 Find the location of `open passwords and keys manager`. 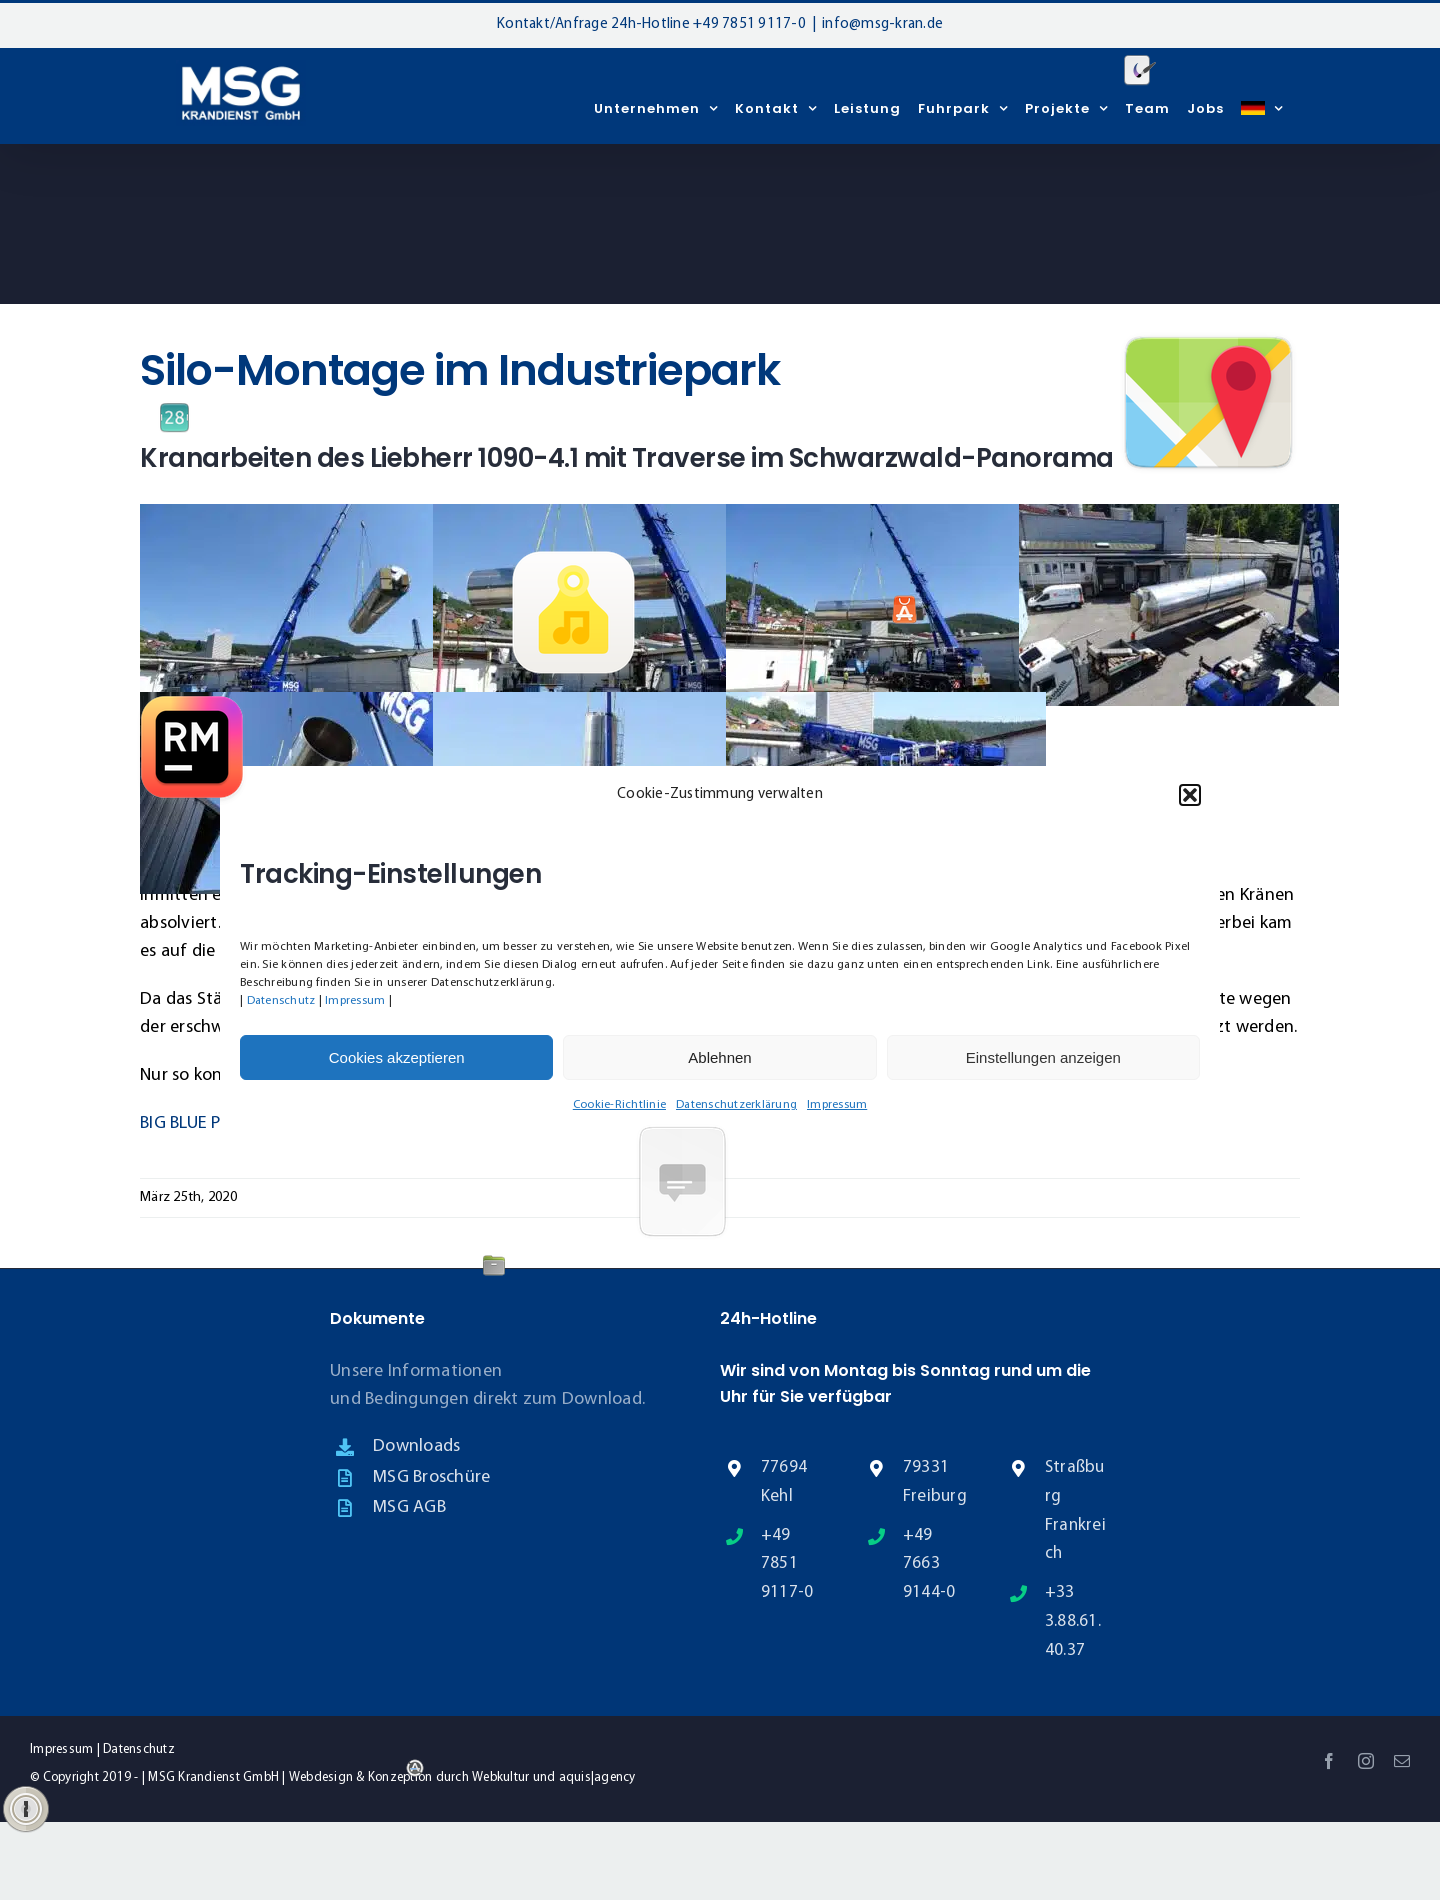

open passwords and keys manager is located at coordinates (26, 1809).